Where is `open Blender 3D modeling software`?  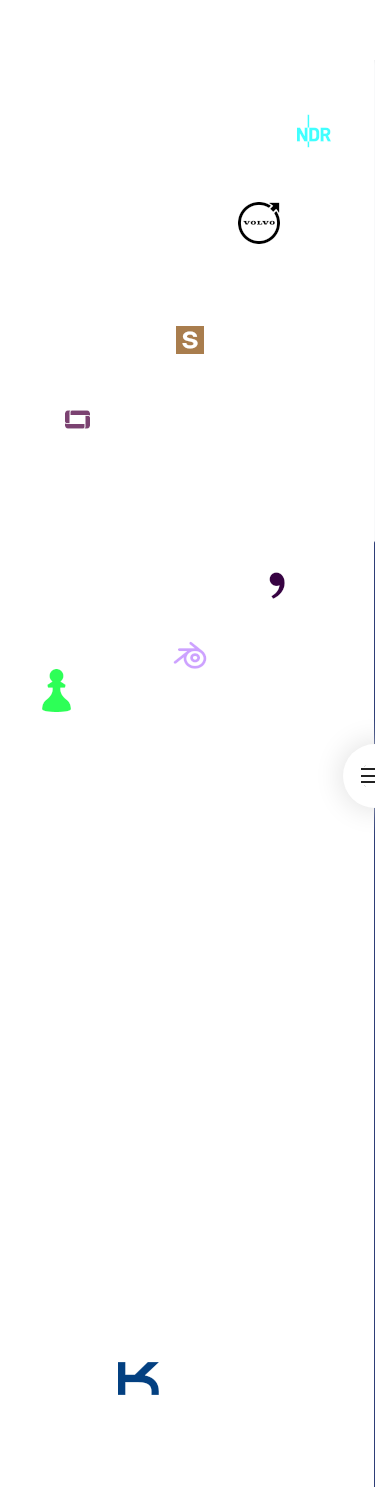 open Blender 3D modeling software is located at coordinates (190, 656).